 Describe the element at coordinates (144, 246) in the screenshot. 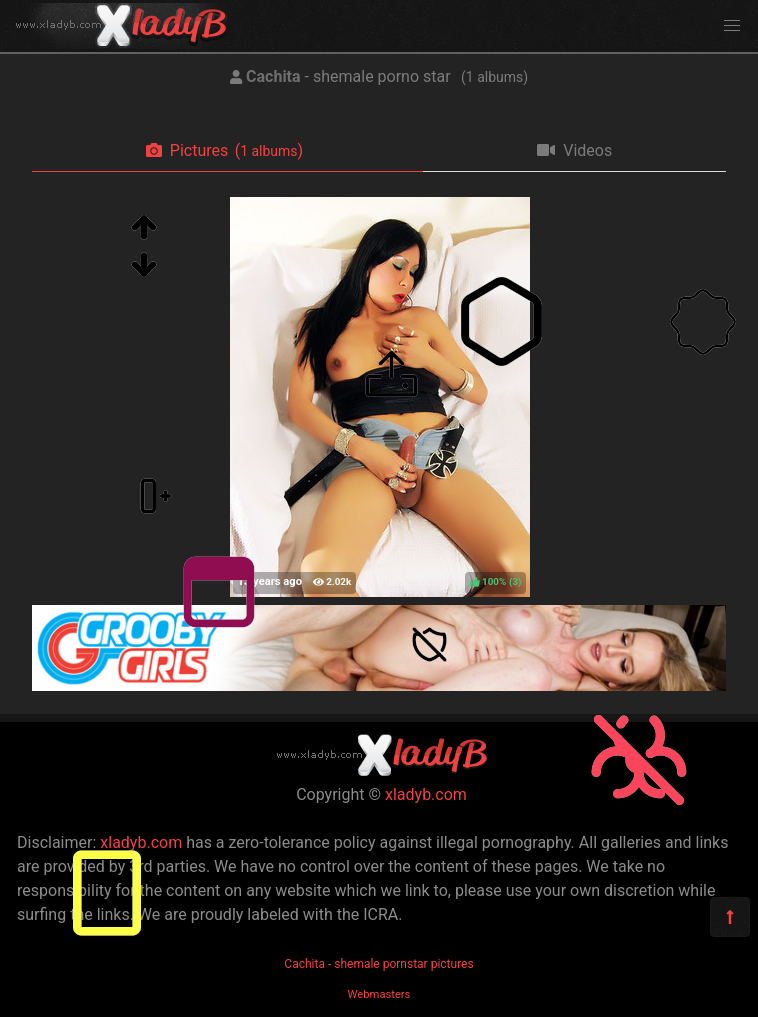

I see `drag to reorder items vertically` at that location.